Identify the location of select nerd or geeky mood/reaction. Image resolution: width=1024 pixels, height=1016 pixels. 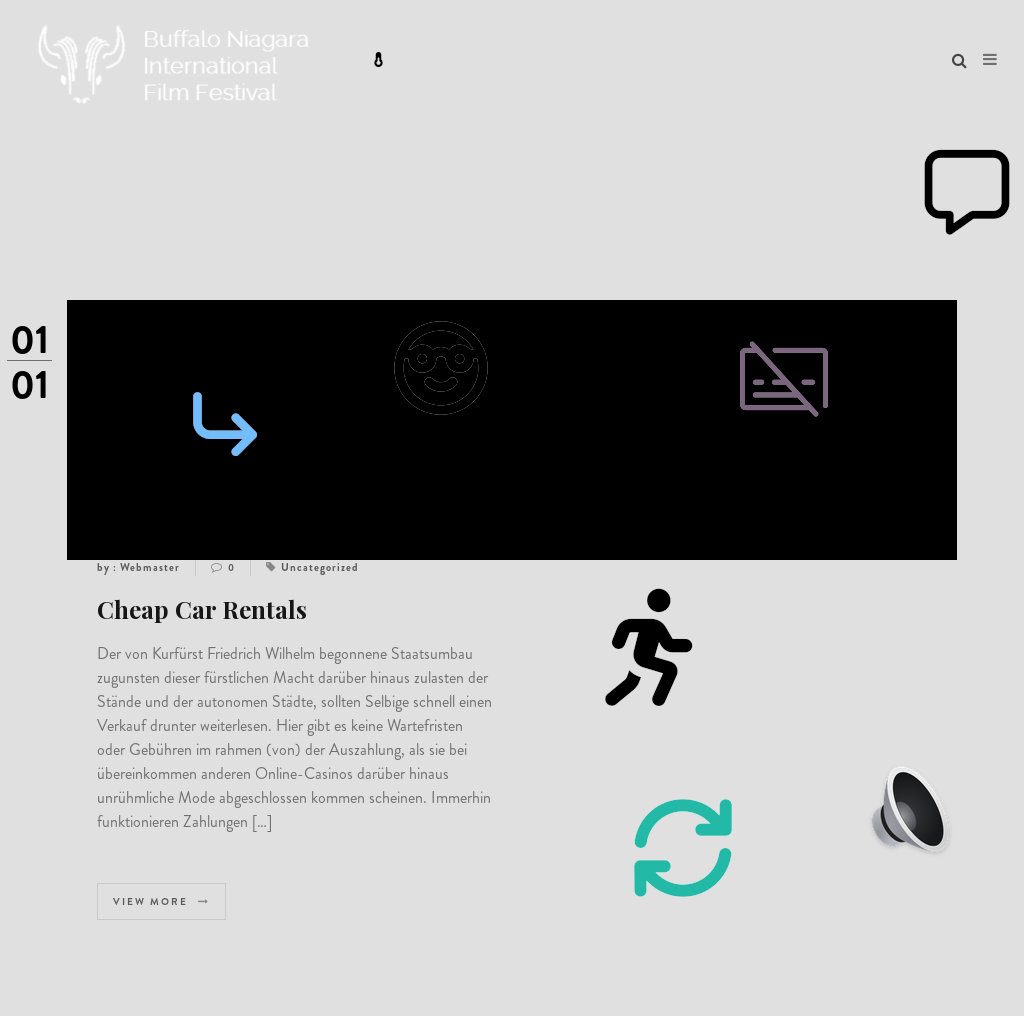
(441, 368).